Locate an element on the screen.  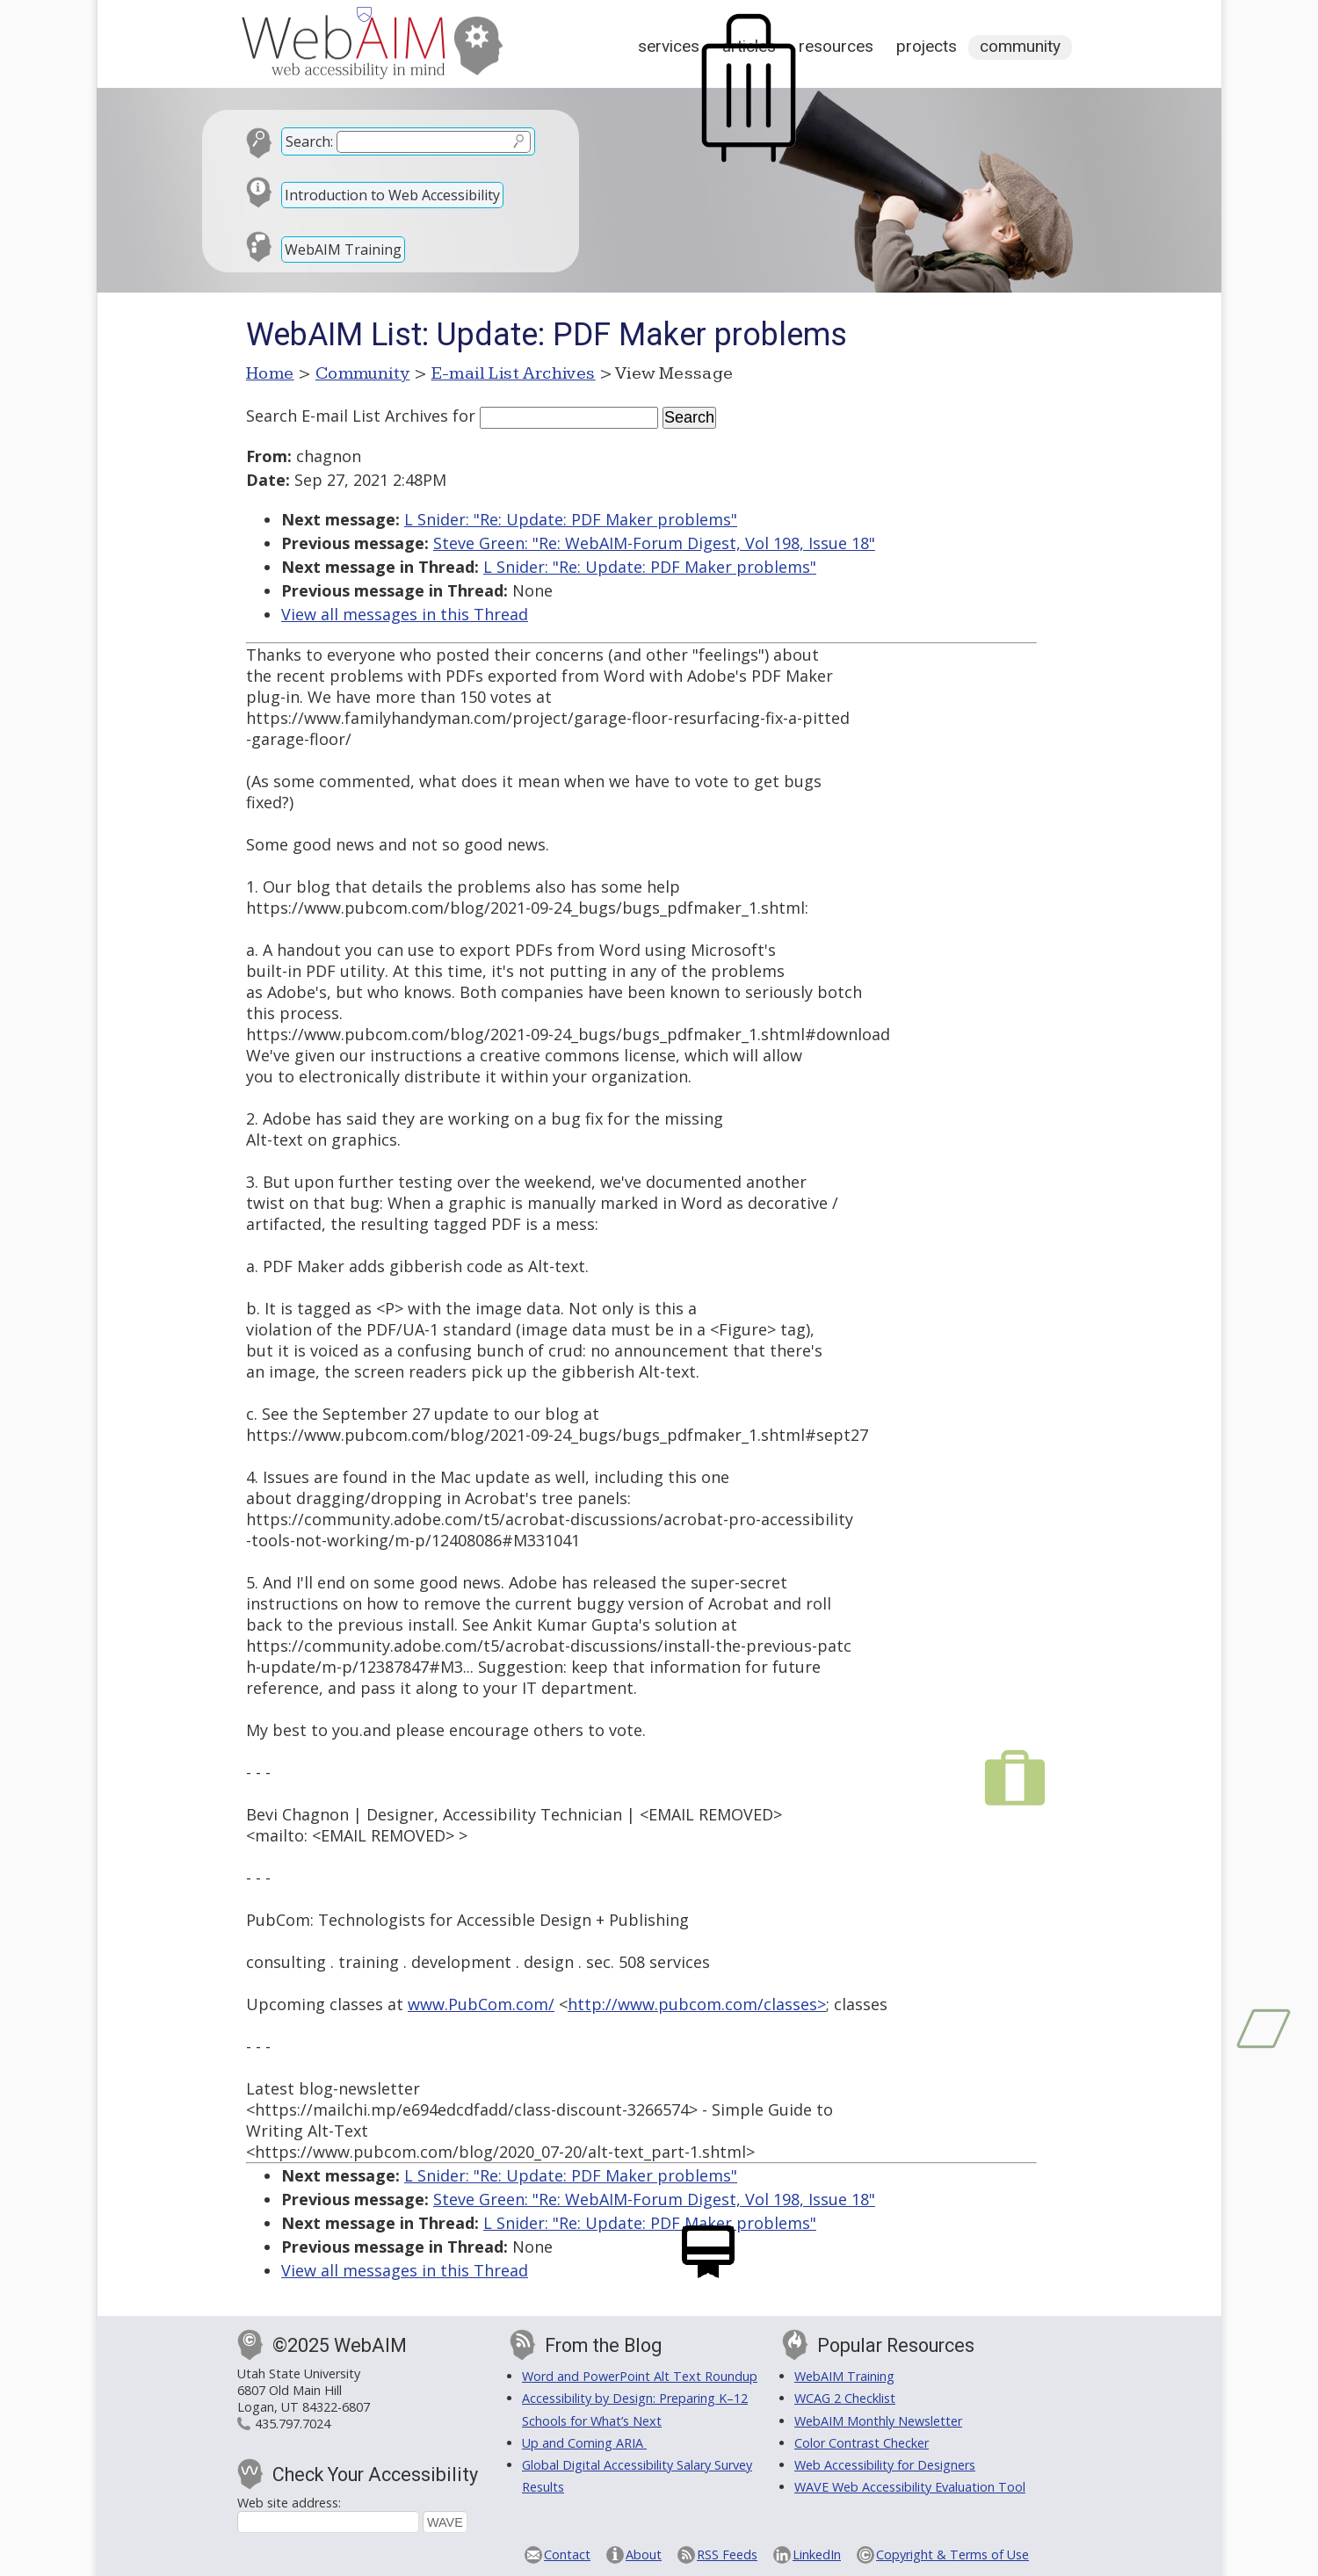
insert a parallelogram shape is located at coordinates (1264, 2029).